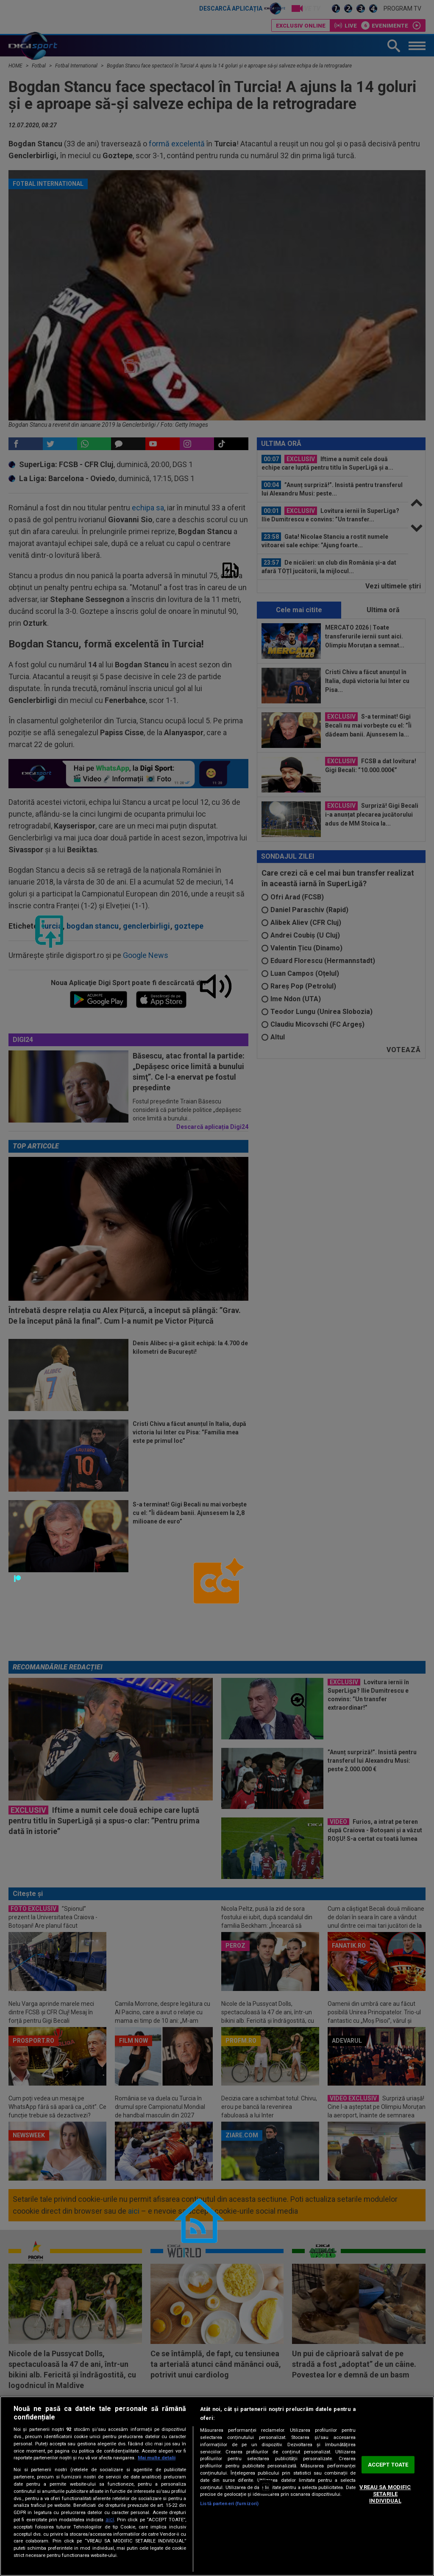 Image resolution: width=434 pixels, height=2576 pixels. I want to click on link to patreon profile or page, so click(17, 1579).